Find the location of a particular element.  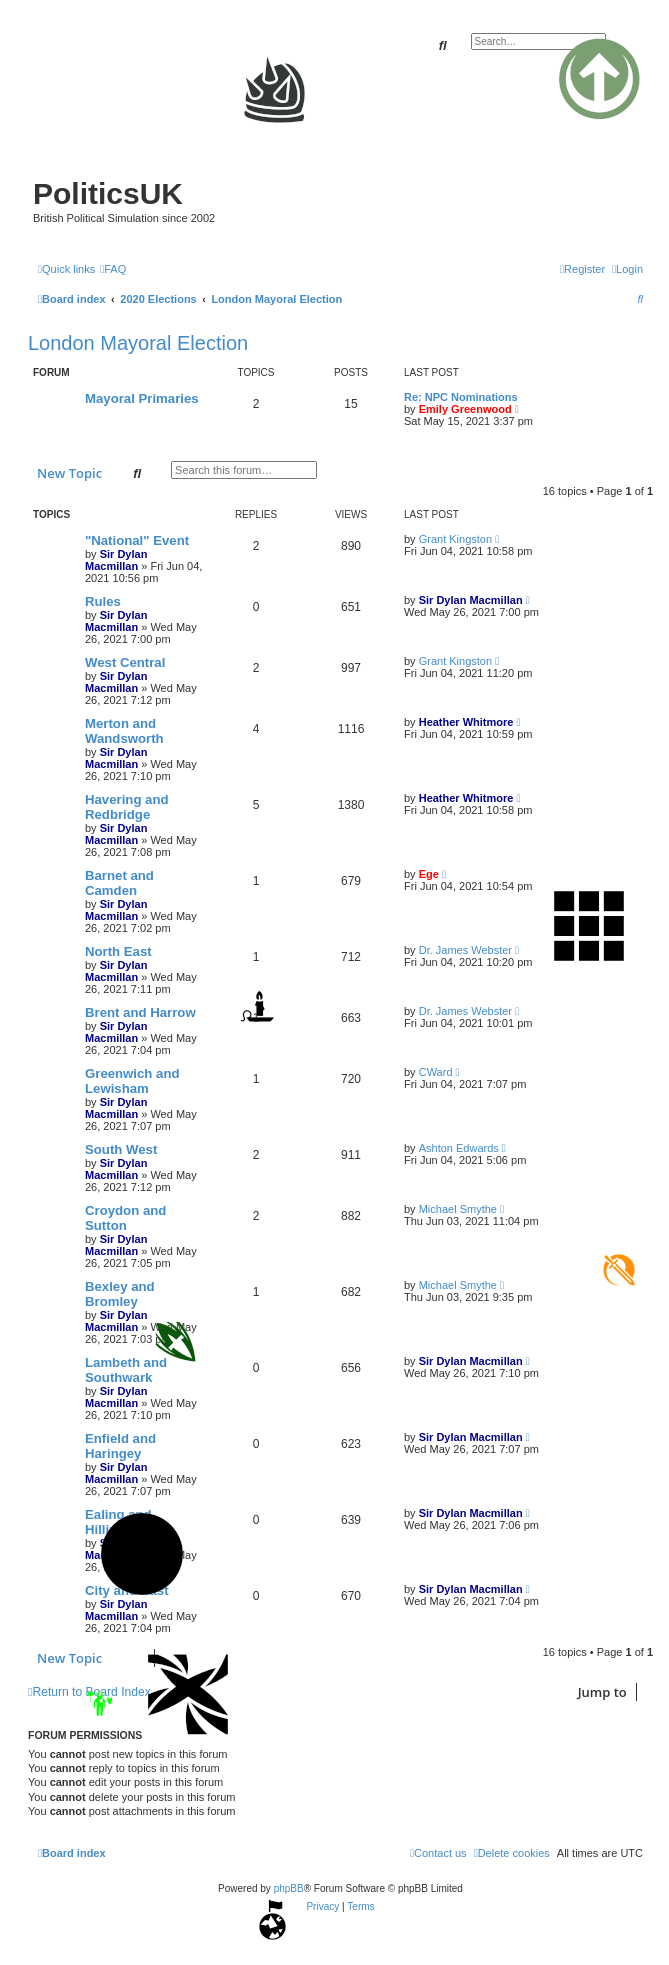

throw or launch a dagger attack is located at coordinates (176, 1342).